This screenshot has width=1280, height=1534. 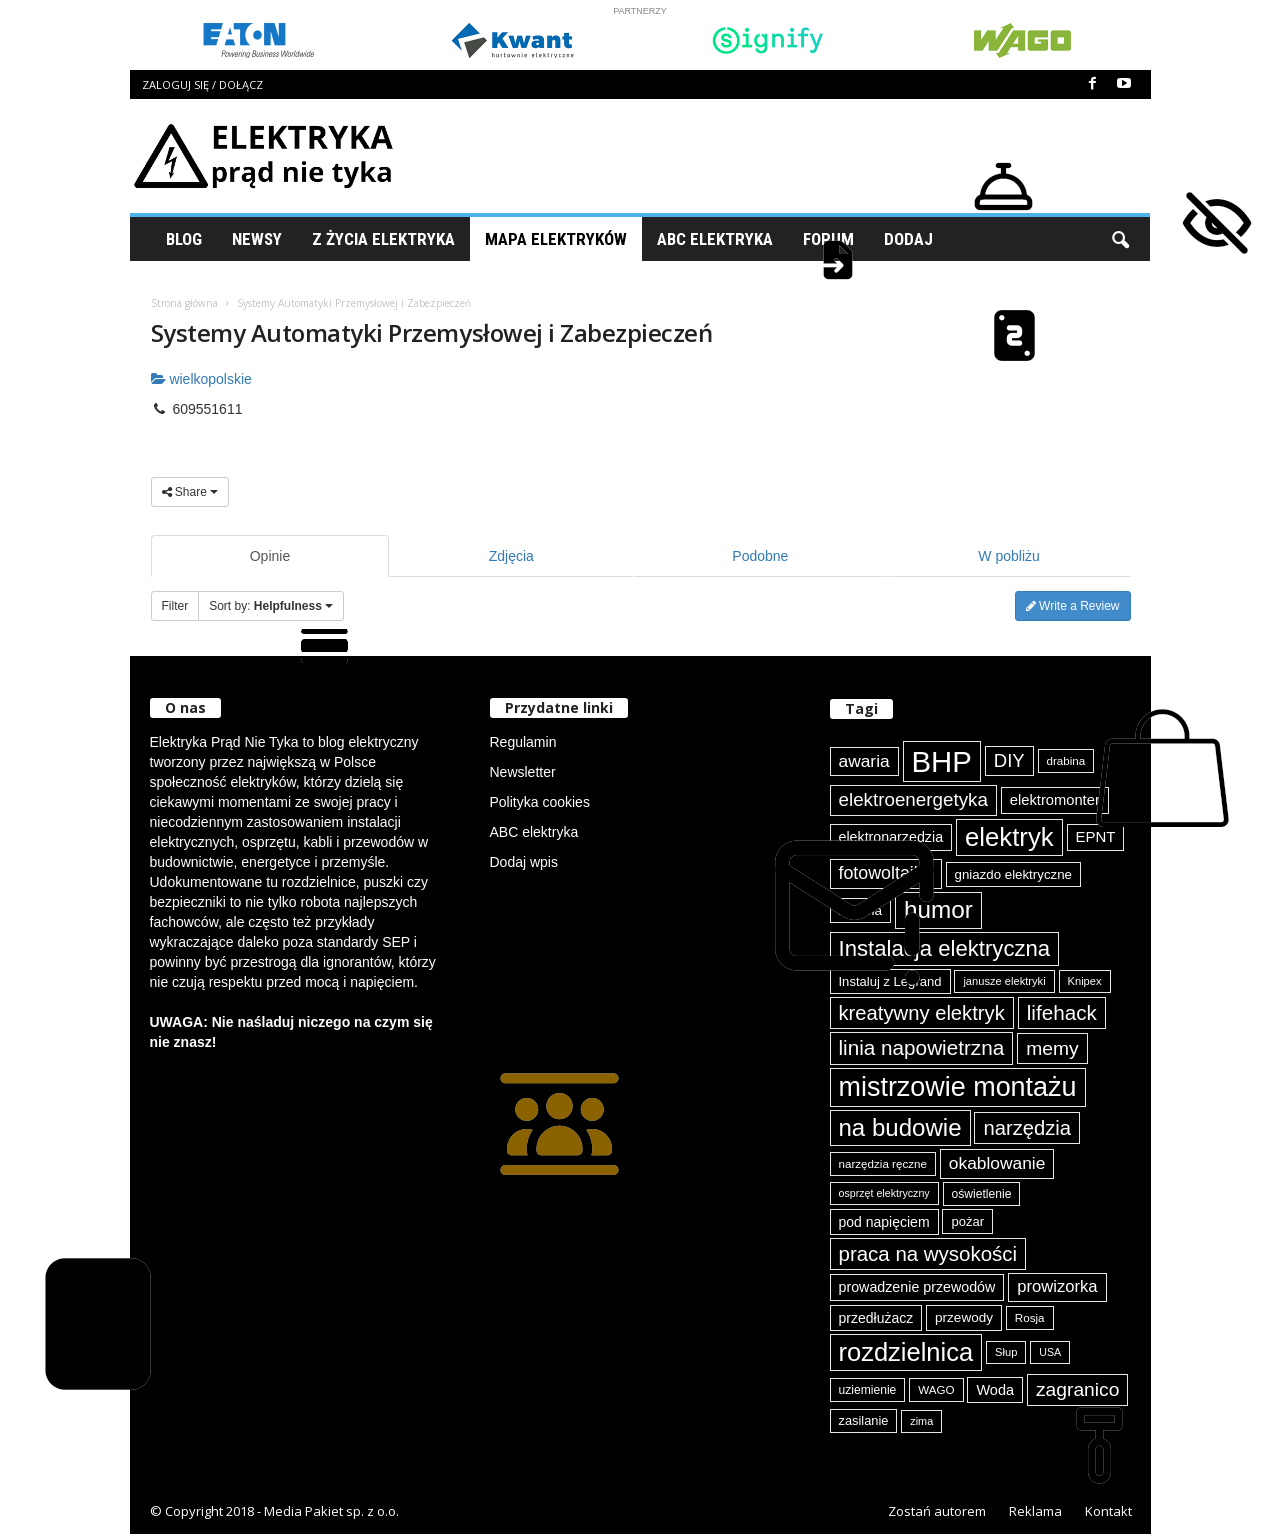 What do you see at coordinates (1003, 186) in the screenshot?
I see `request concierge or front desk assistance` at bounding box center [1003, 186].